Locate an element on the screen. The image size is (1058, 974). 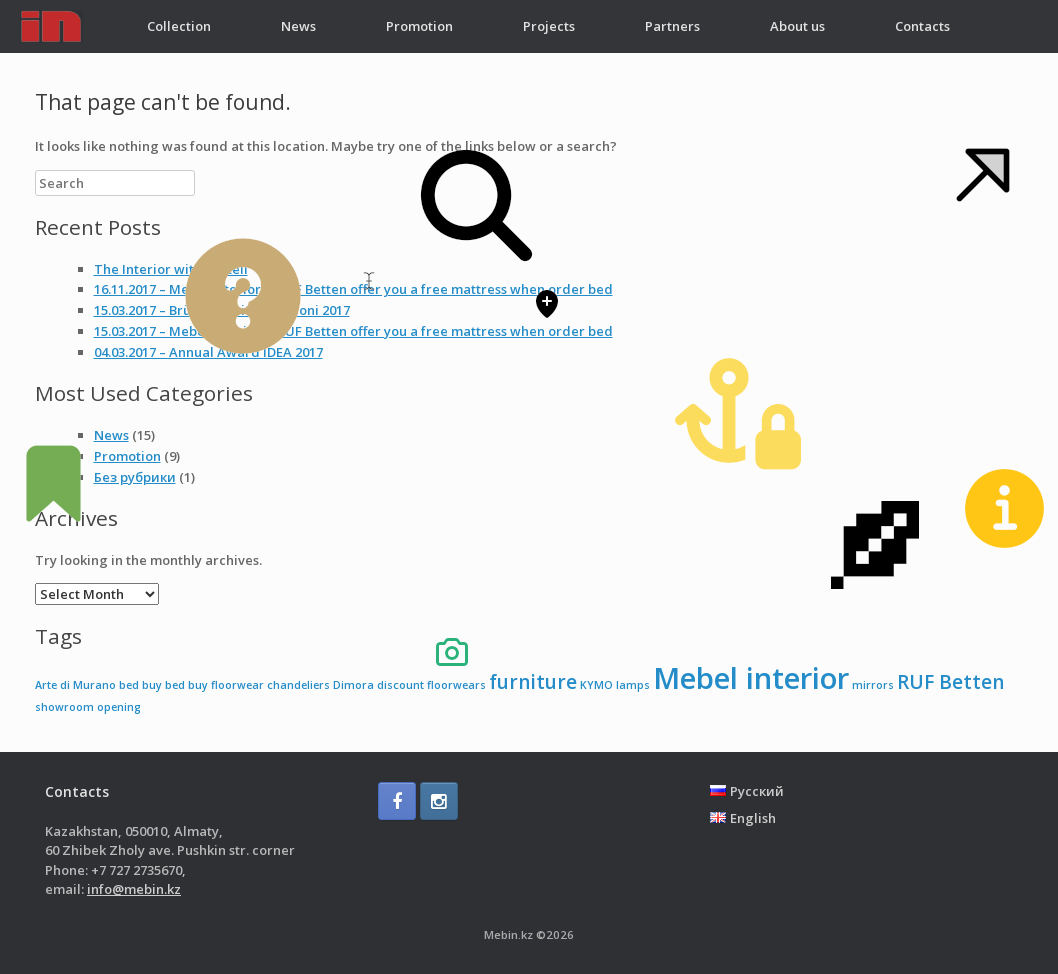
mintbit brand logo is located at coordinates (875, 545).